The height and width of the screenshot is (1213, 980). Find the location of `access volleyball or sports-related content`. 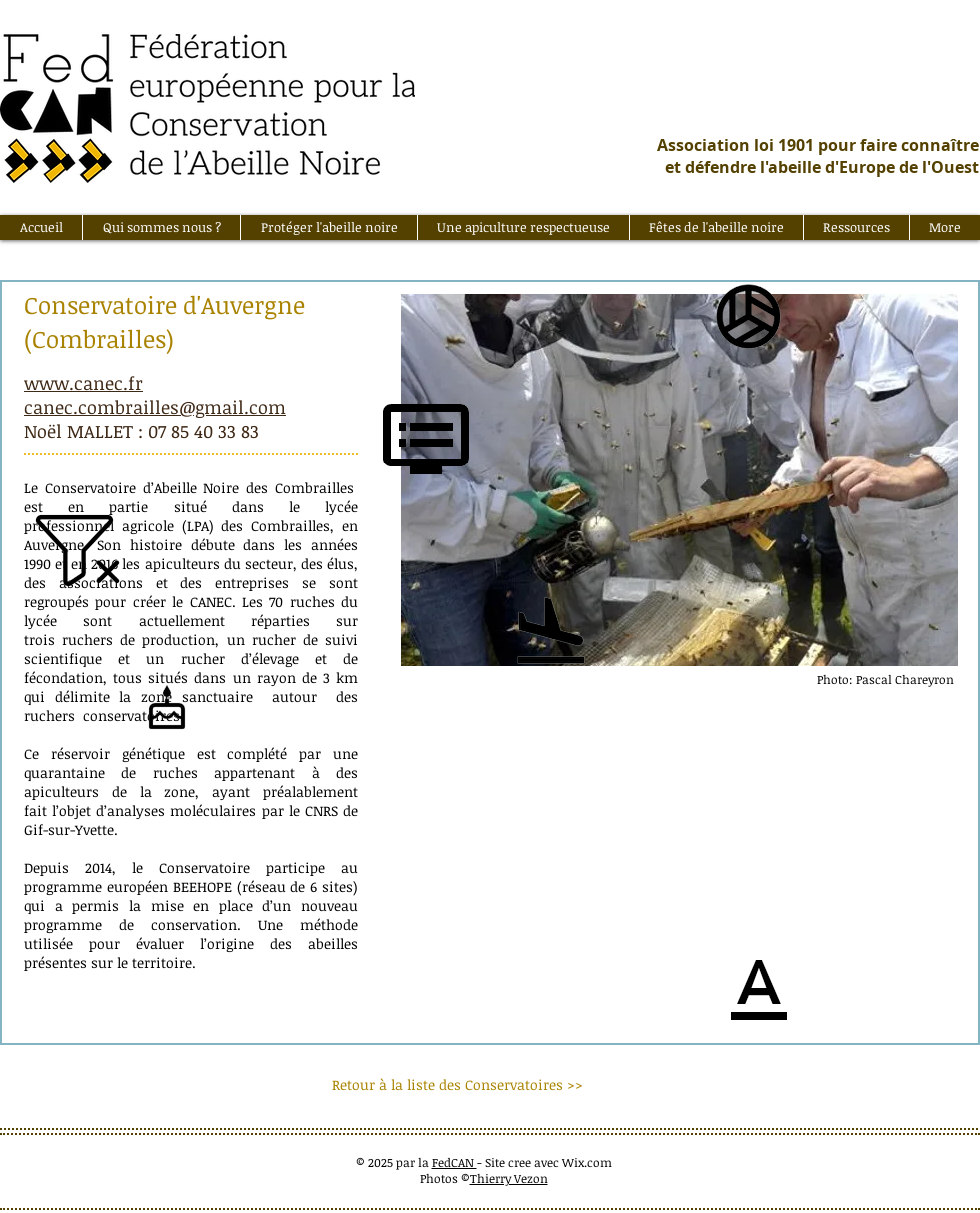

access volleyball or sports-related content is located at coordinates (748, 316).